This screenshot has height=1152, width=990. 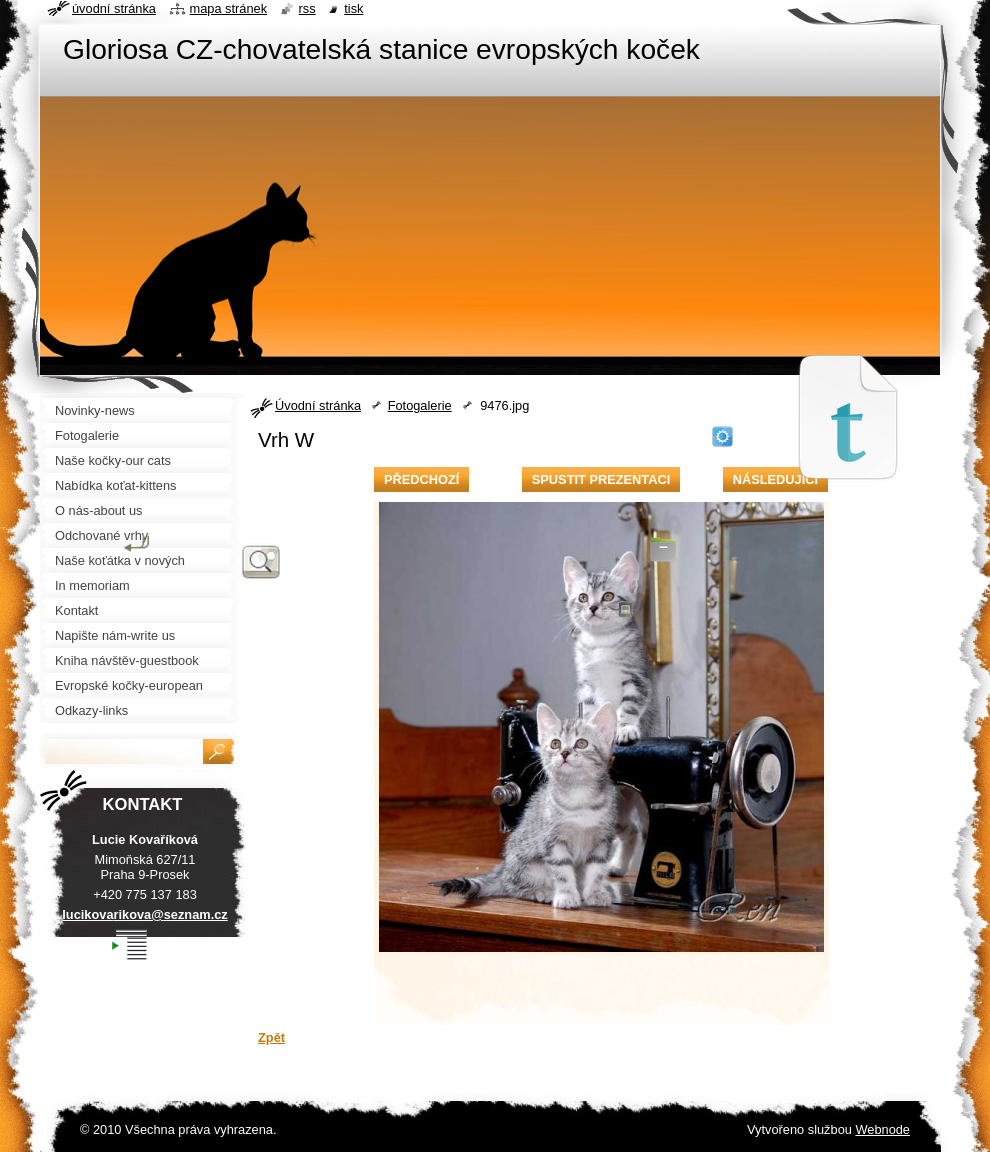 What do you see at coordinates (848, 417) in the screenshot?
I see `a typst document file` at bounding box center [848, 417].